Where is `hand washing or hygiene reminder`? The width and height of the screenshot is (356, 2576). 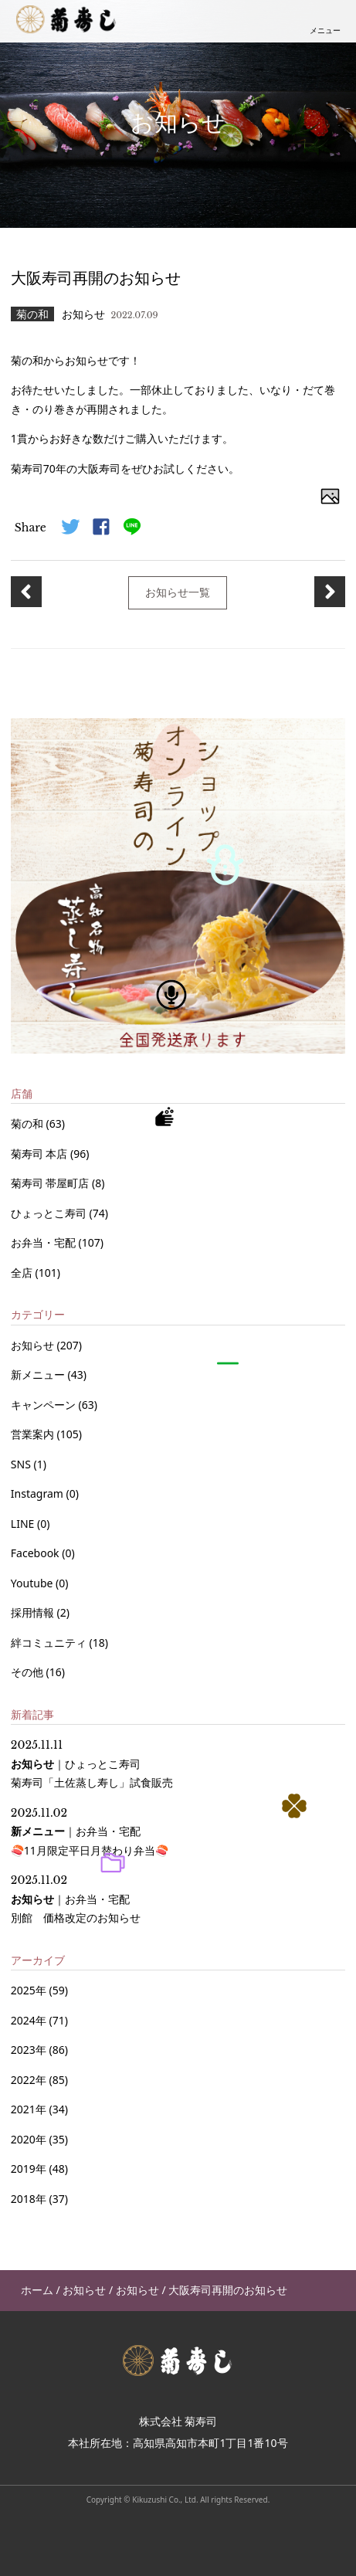
hand washing or hygiene reminder is located at coordinates (164, 1116).